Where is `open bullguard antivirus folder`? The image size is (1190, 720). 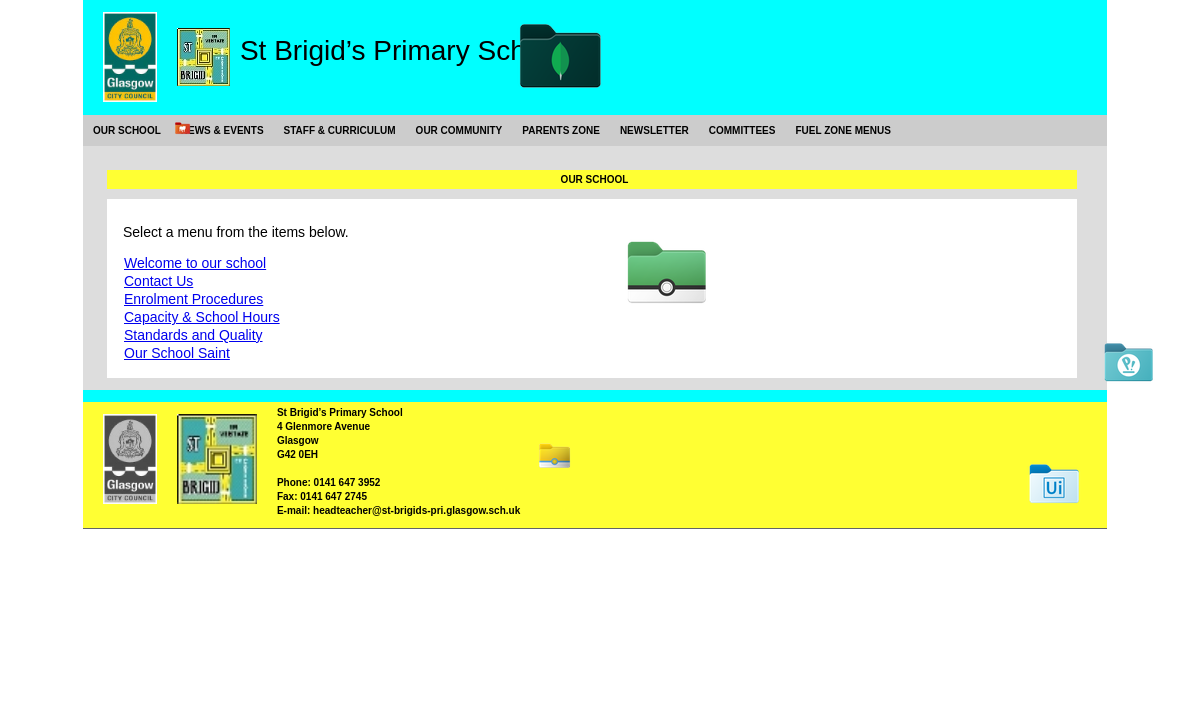 open bullguard antivirus folder is located at coordinates (182, 128).